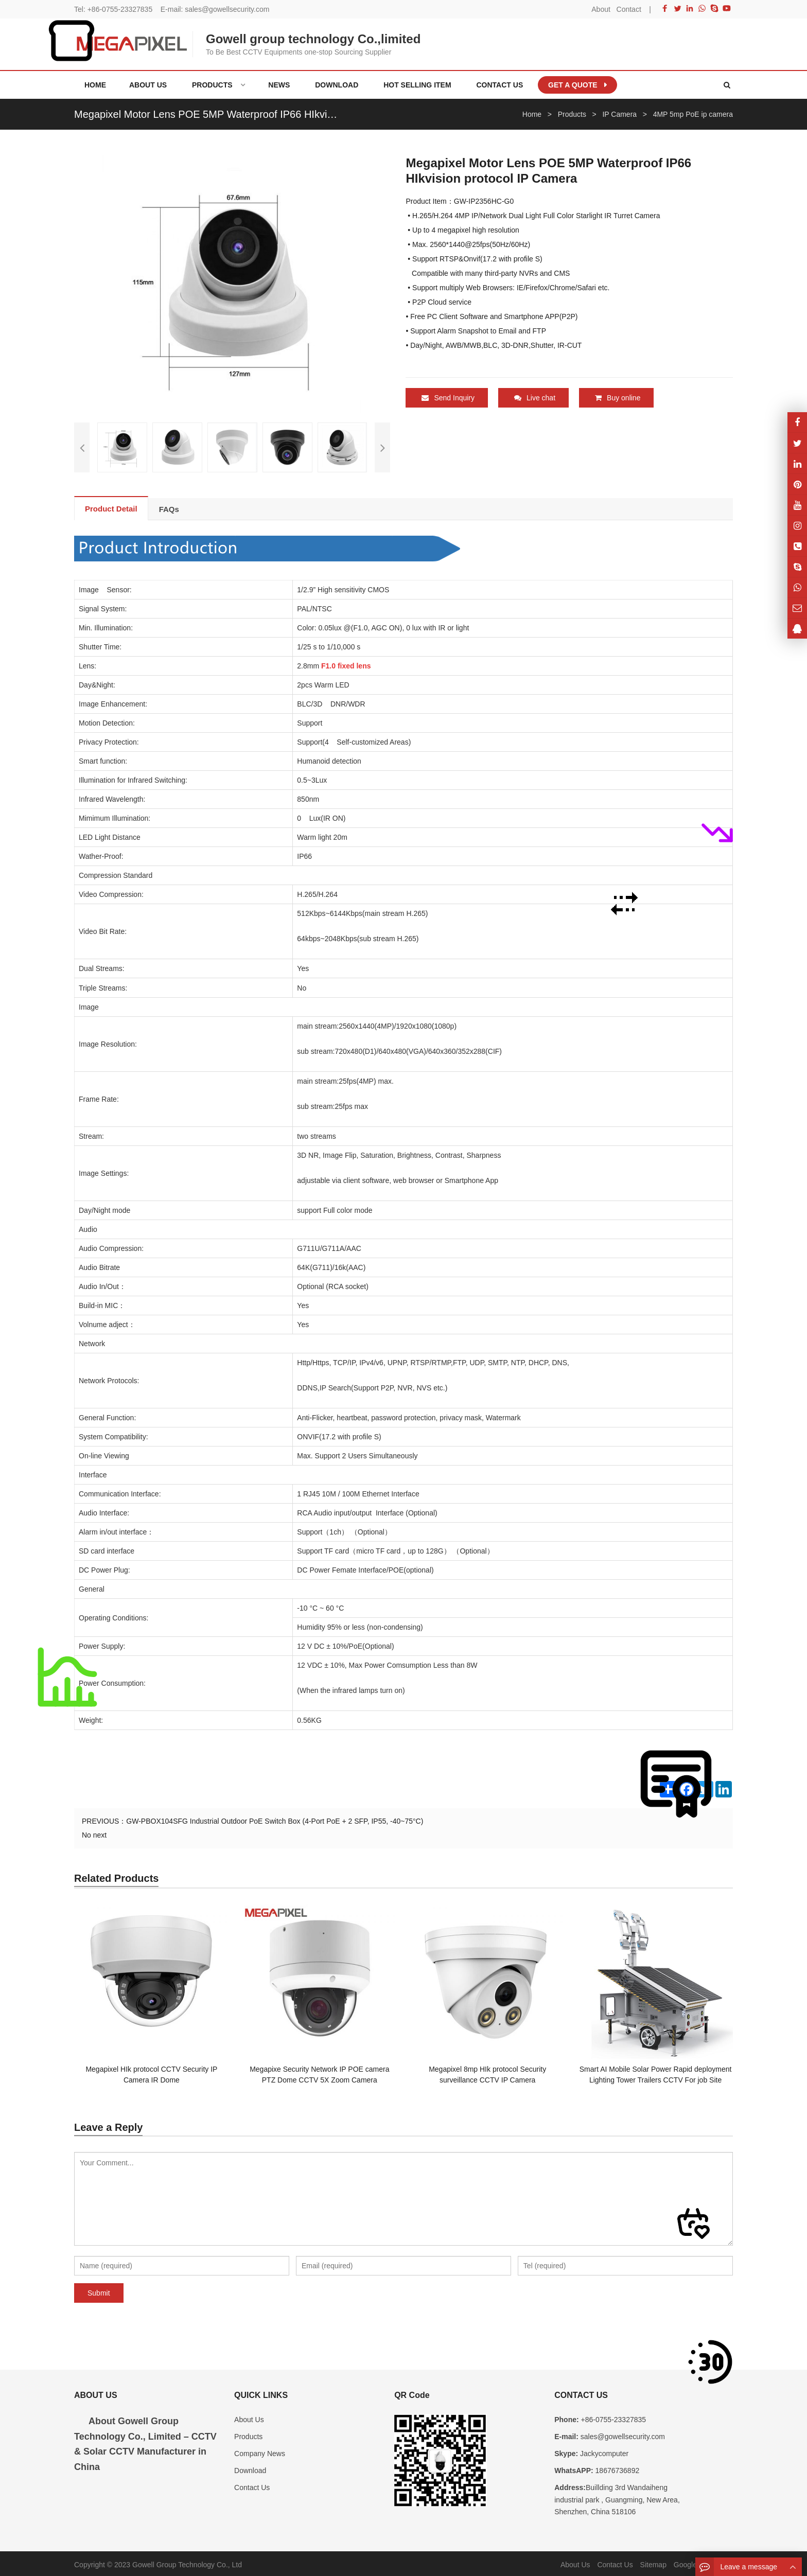  What do you see at coordinates (72, 41) in the screenshot?
I see `browse bakery or bread products` at bounding box center [72, 41].